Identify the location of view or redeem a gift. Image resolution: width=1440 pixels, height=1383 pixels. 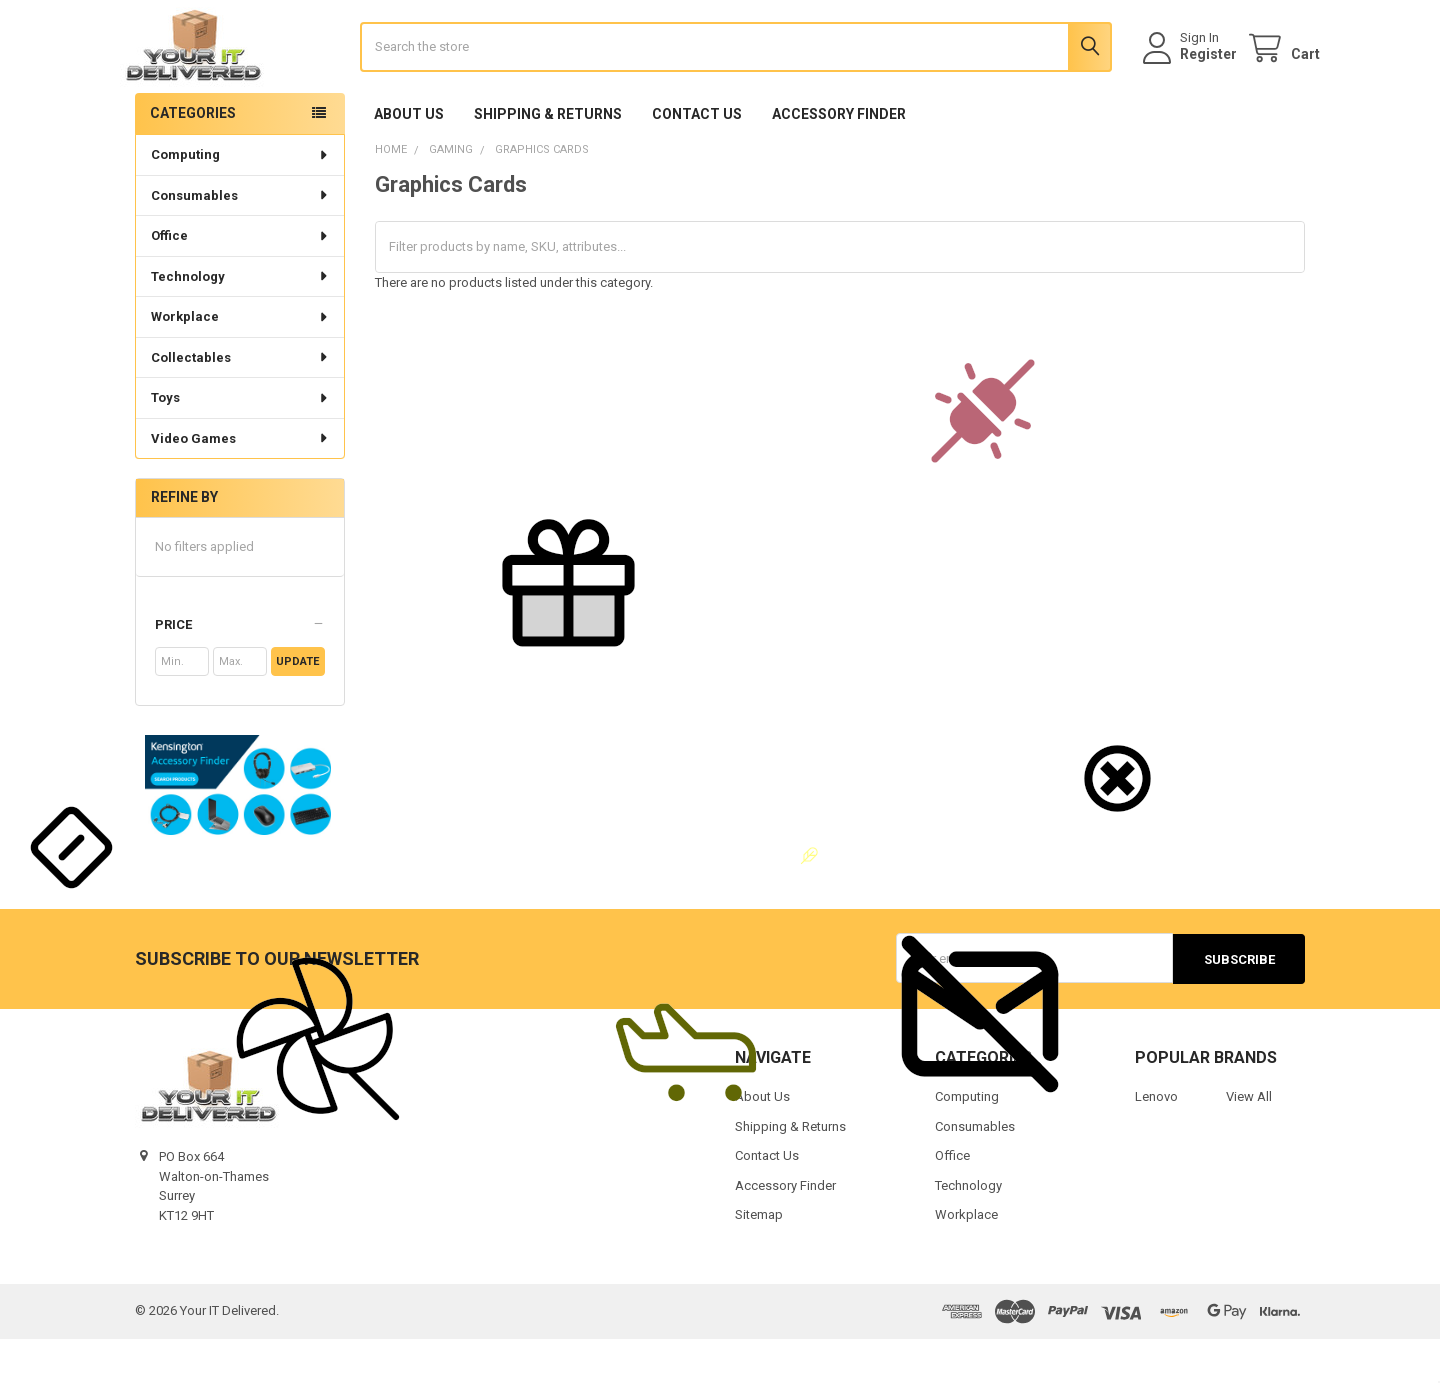
(568, 590).